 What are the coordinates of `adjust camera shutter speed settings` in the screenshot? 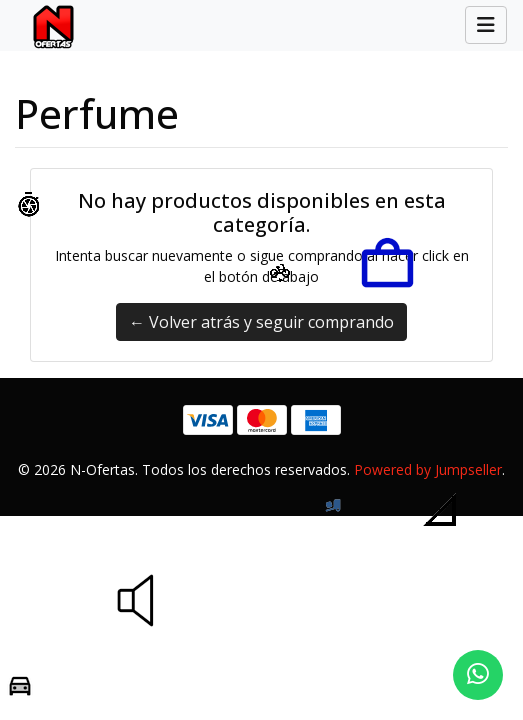 It's located at (29, 205).